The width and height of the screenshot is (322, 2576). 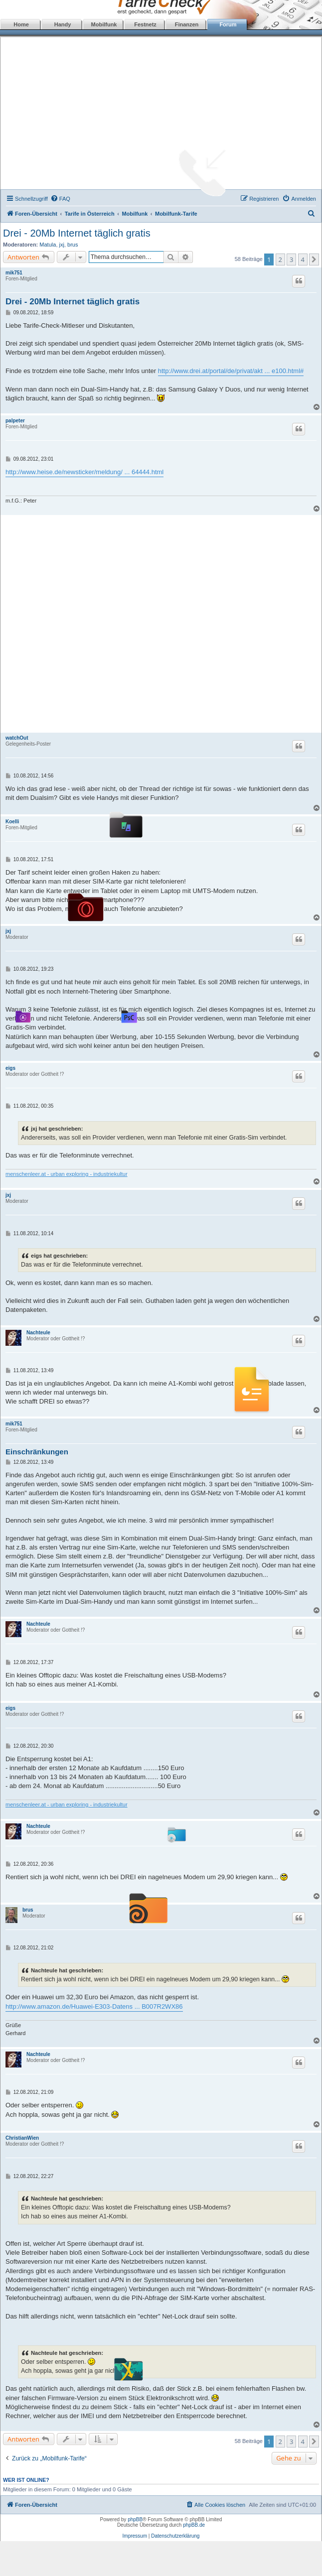 I want to click on open Opera GX browser files folder, so click(x=85, y=908).